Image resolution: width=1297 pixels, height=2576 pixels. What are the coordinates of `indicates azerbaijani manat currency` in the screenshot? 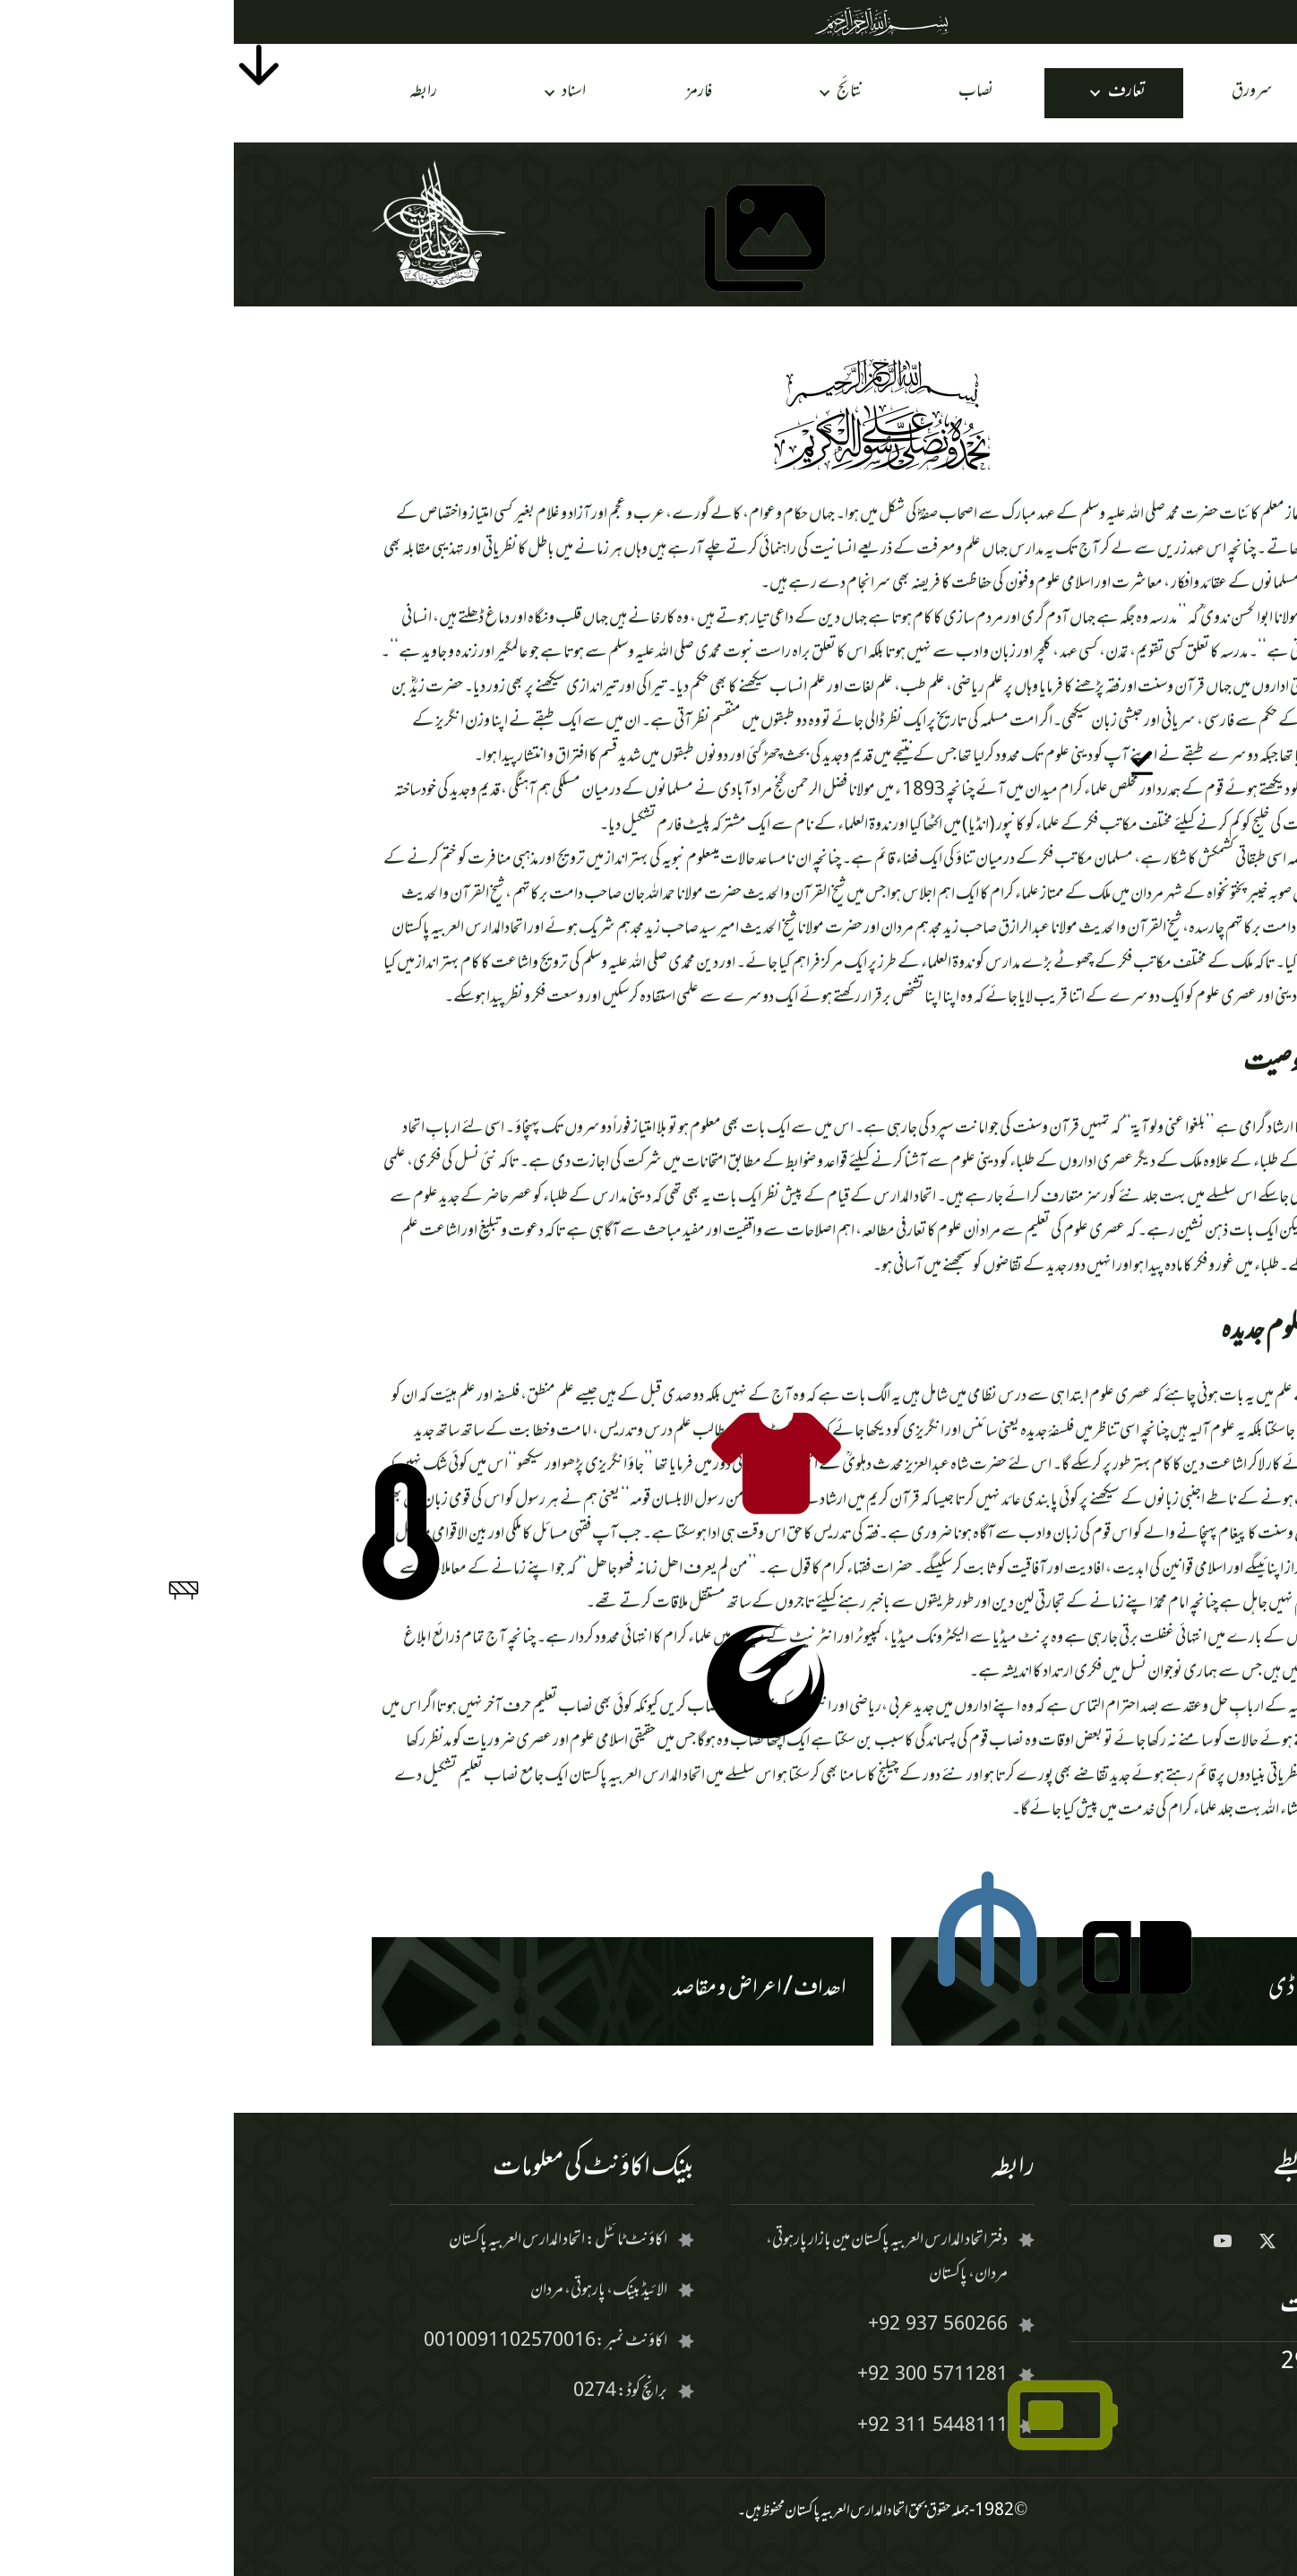 It's located at (987, 1928).